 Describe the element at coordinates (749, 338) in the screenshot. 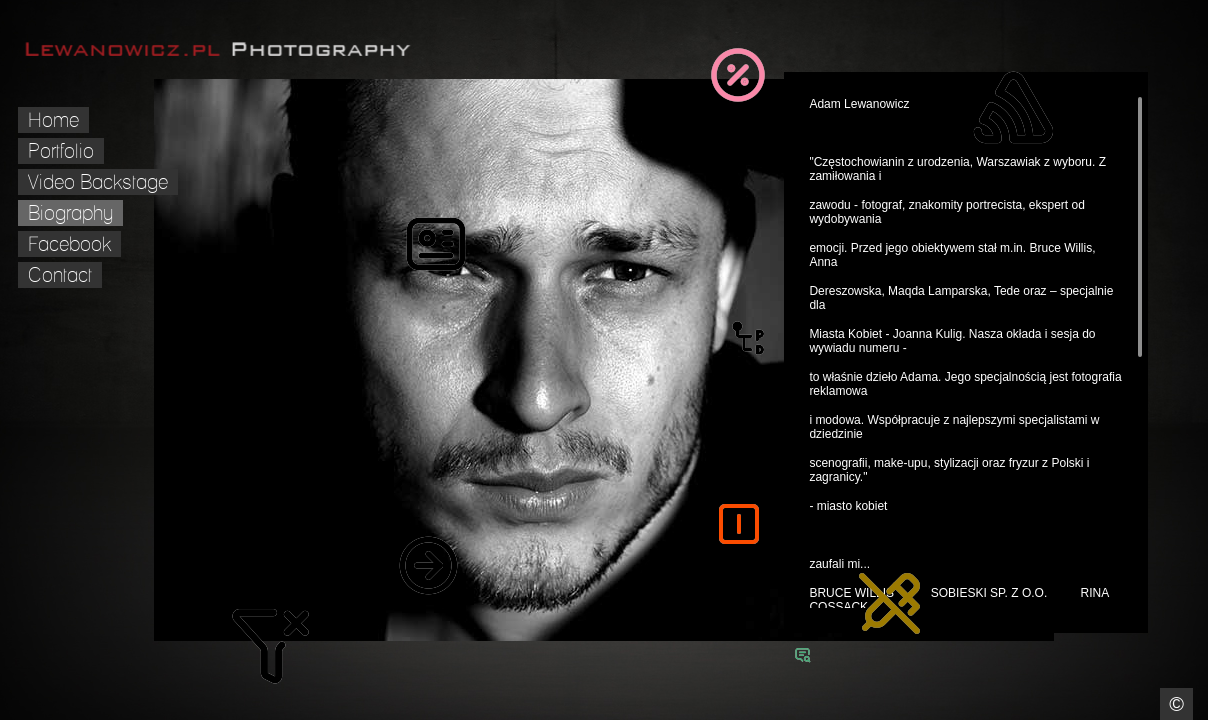

I see `select automatic transmission mode` at that location.